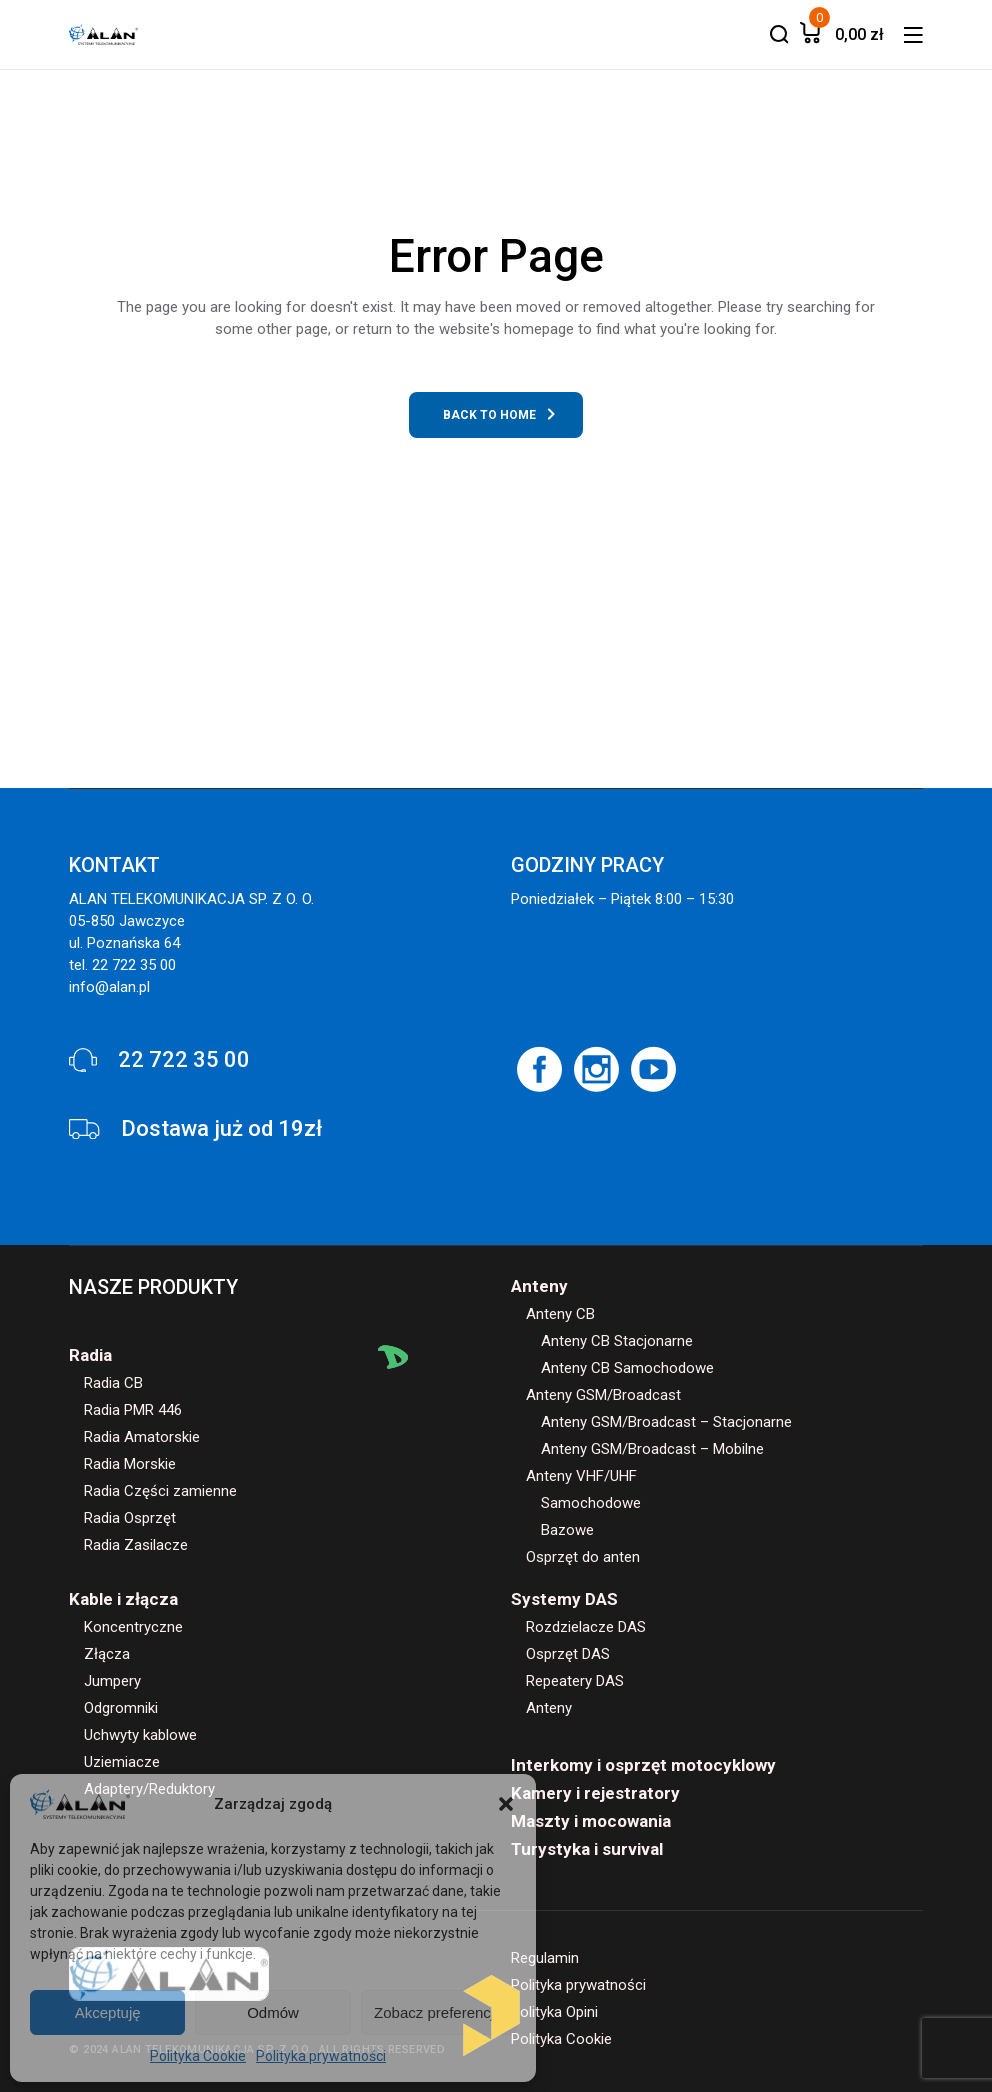 The height and width of the screenshot is (2092, 992). Describe the element at coordinates (393, 1357) in the screenshot. I see `open disroot platform services` at that location.